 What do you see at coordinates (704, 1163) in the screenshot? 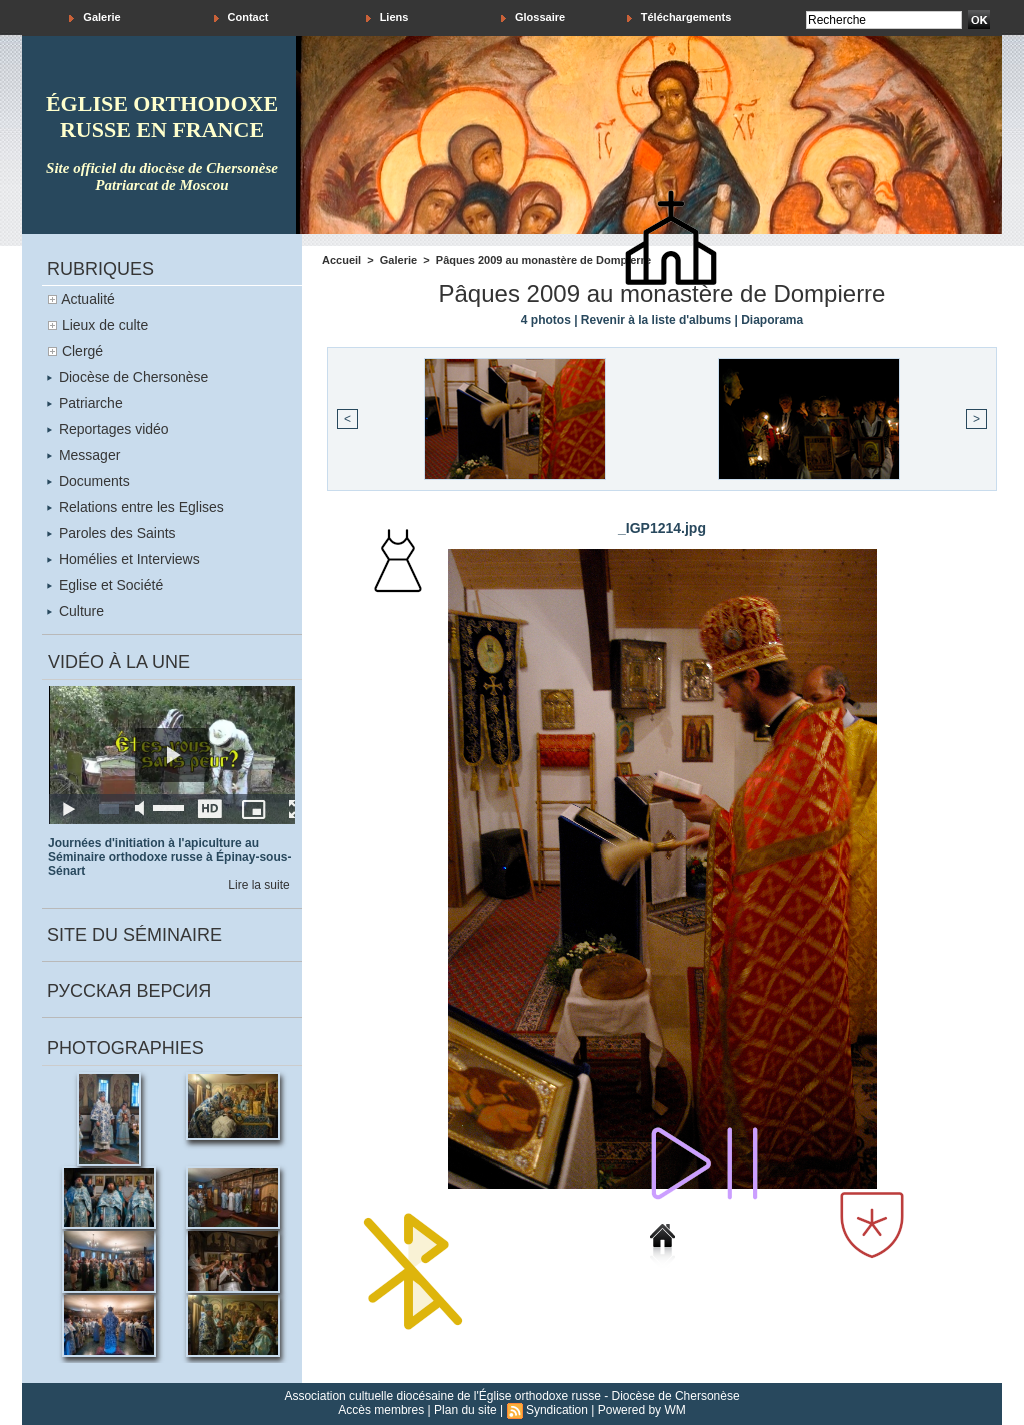
I see `toggle between play and pause states` at bounding box center [704, 1163].